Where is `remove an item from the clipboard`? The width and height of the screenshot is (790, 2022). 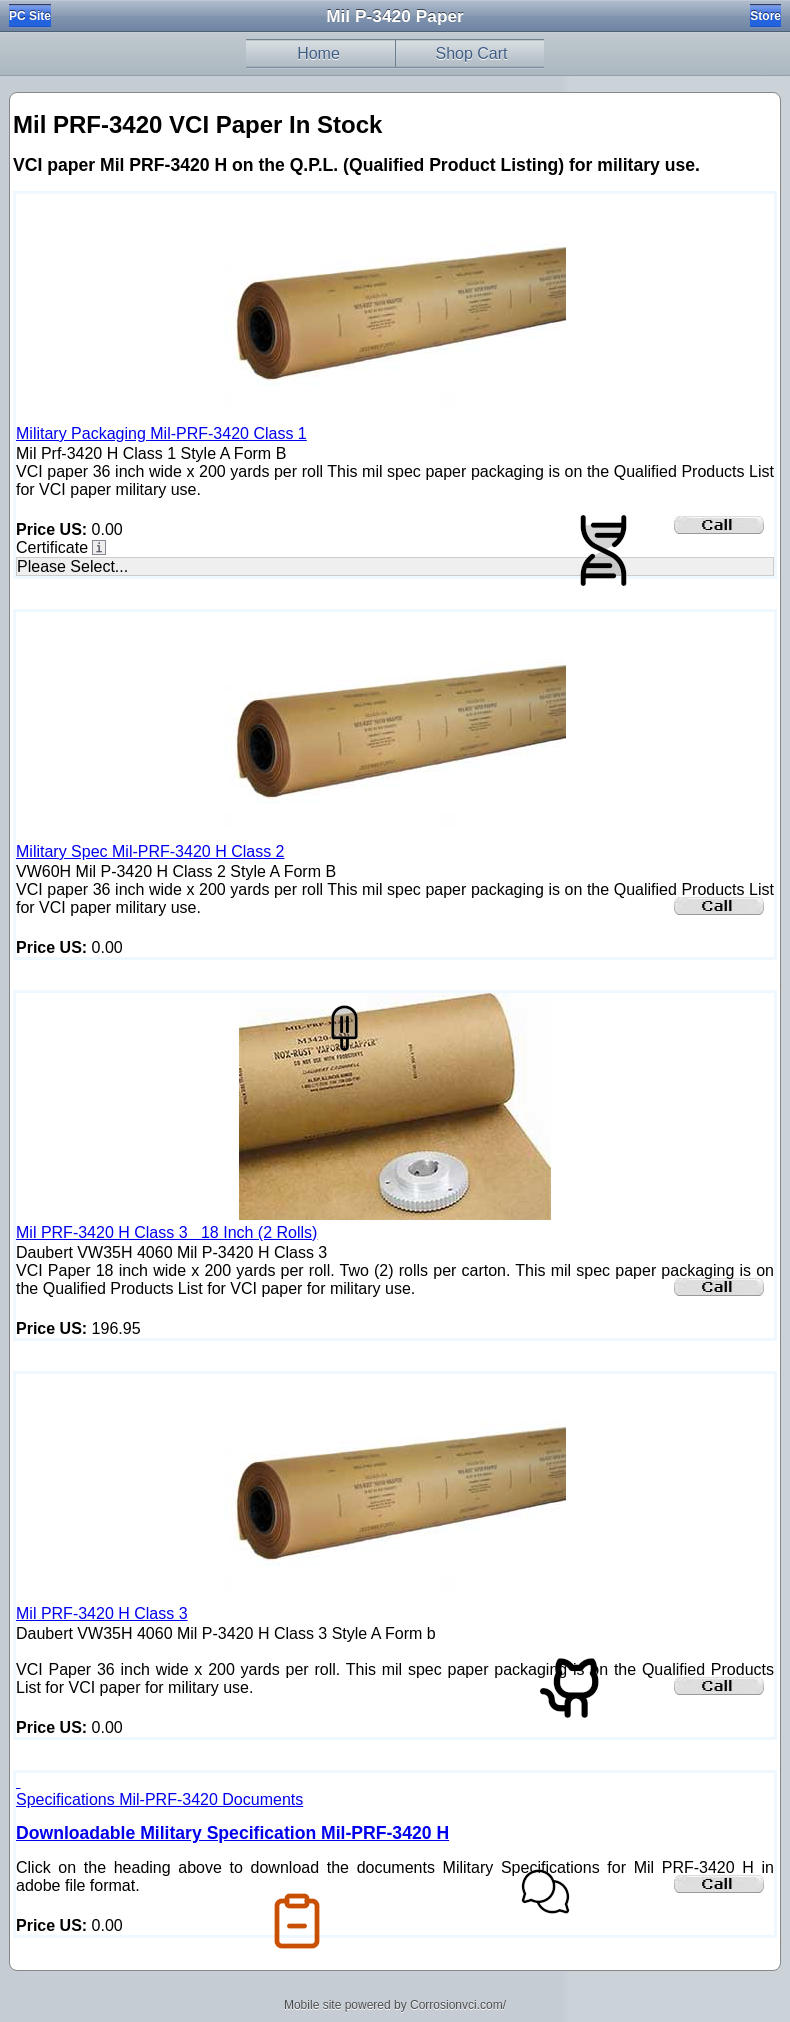 remove an item from the clipboard is located at coordinates (297, 1921).